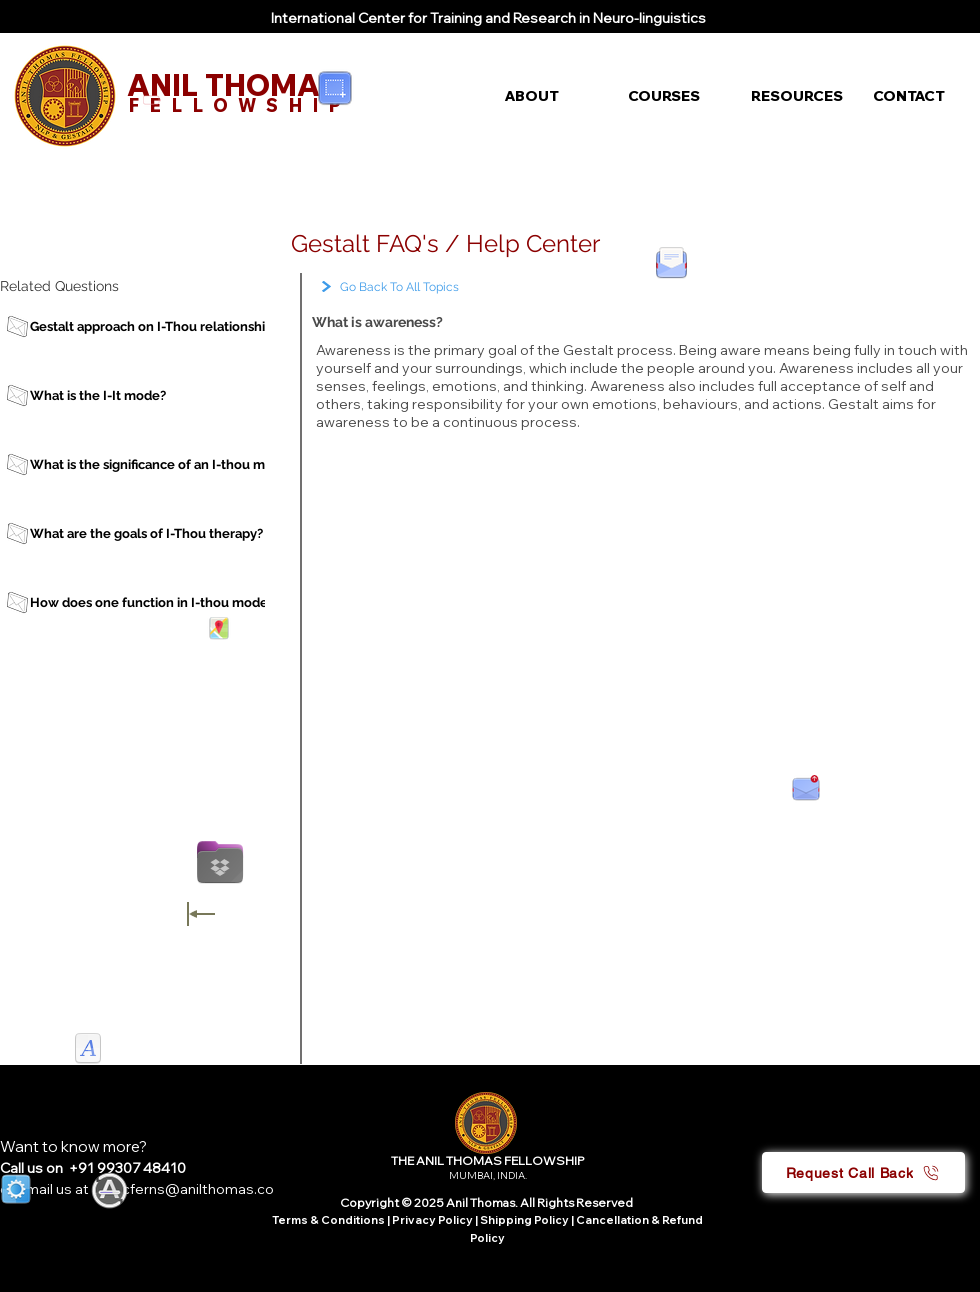  I want to click on indicates battery is completely empty, so click(152, 100).